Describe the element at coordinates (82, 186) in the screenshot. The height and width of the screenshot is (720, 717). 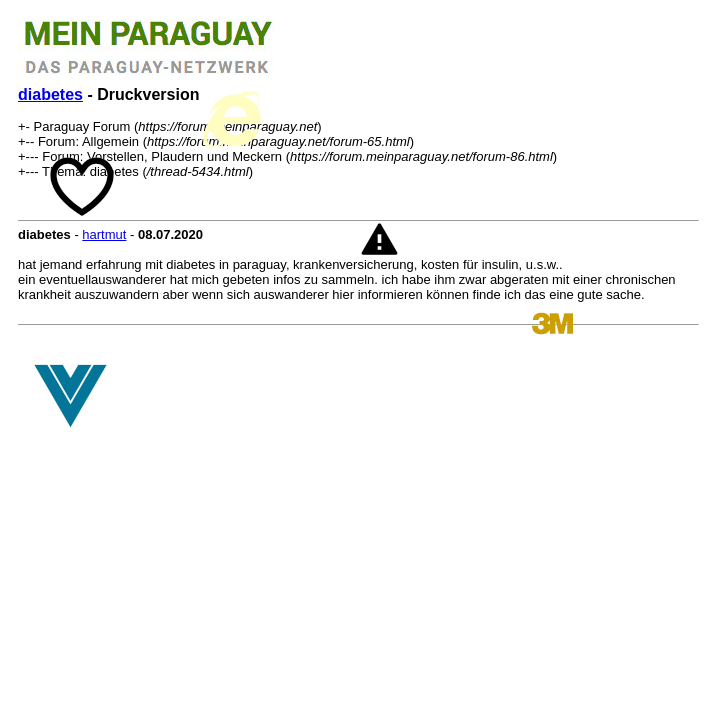
I see `add to favorites` at that location.